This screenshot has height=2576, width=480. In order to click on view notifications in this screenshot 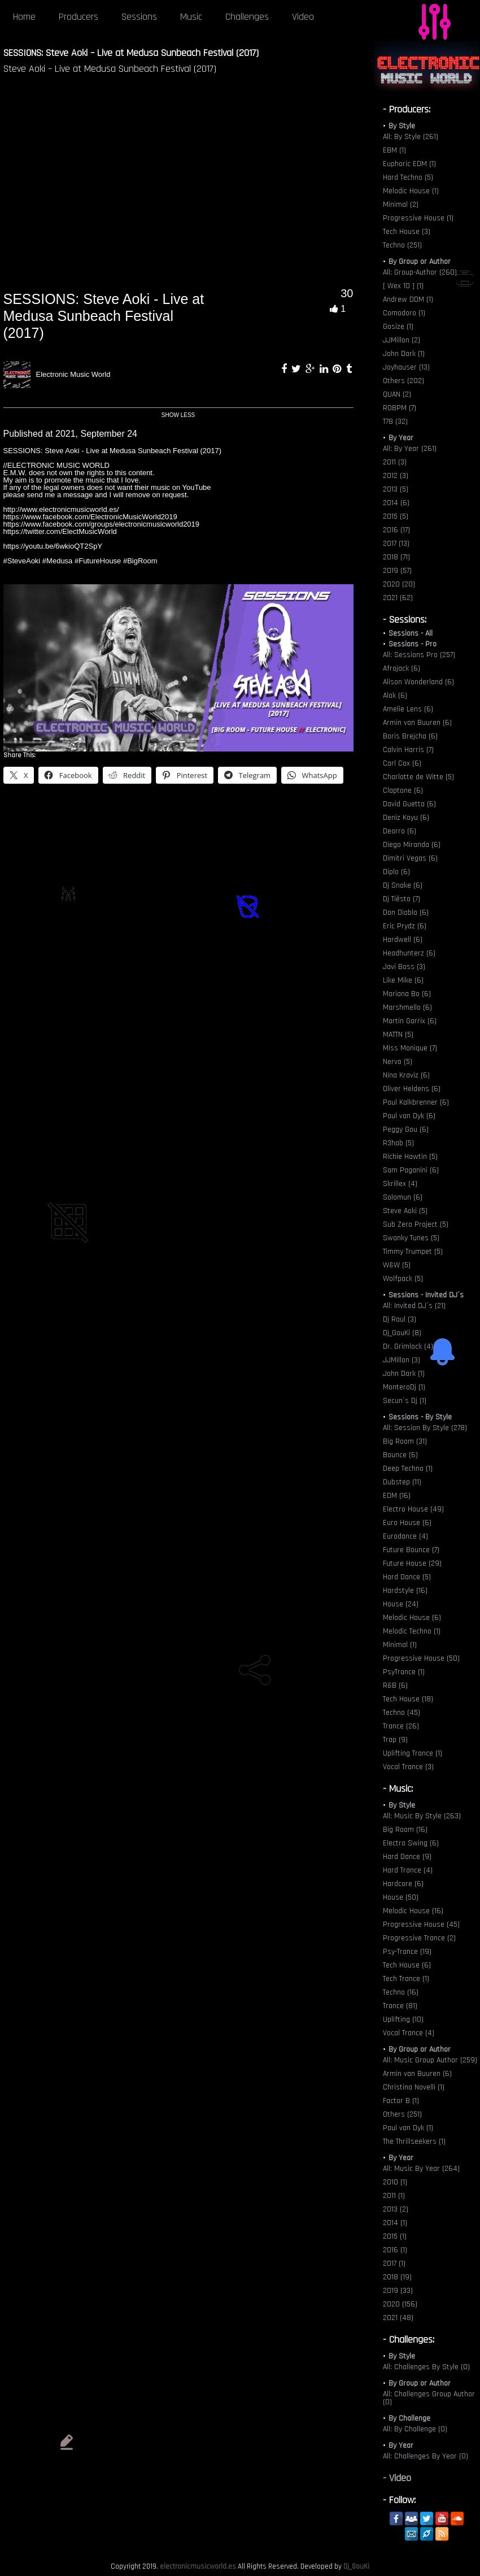, I will do `click(442, 1352)`.